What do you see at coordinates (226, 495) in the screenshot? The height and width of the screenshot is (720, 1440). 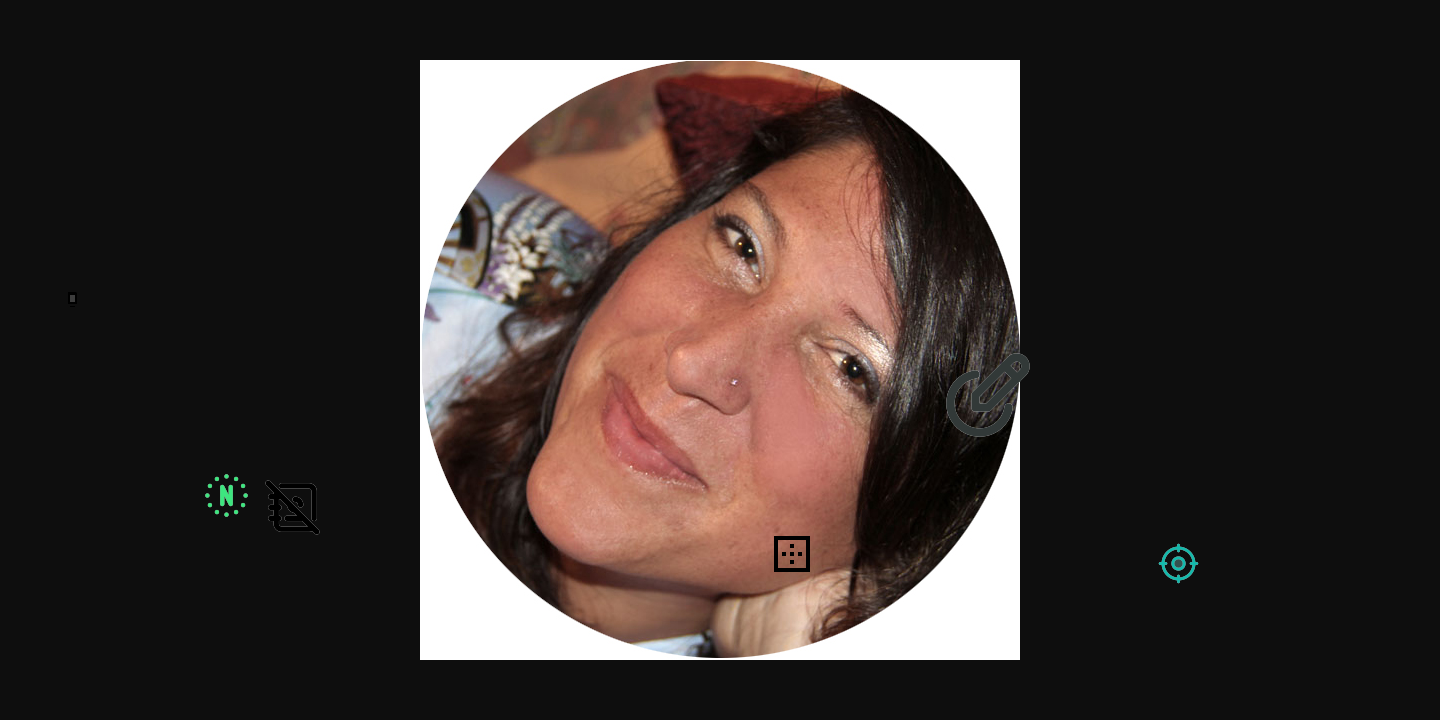 I see `indicates a draft or pending status for an item` at bounding box center [226, 495].